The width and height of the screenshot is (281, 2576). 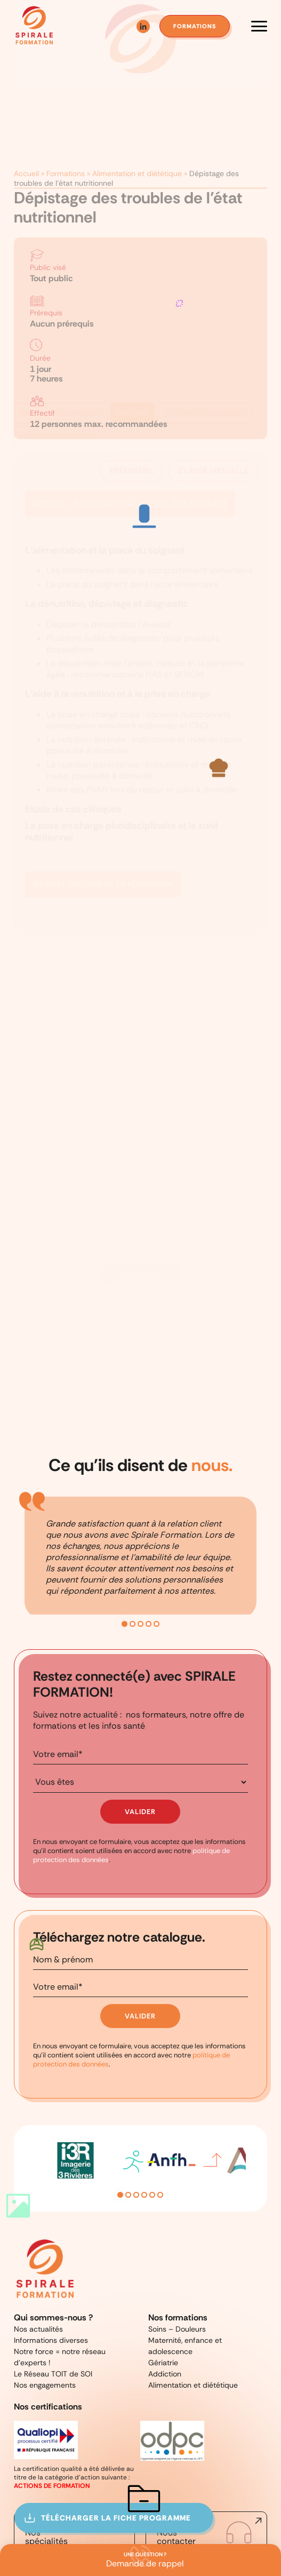 What do you see at coordinates (219, 768) in the screenshot?
I see `browse recipes or cooking content` at bounding box center [219, 768].